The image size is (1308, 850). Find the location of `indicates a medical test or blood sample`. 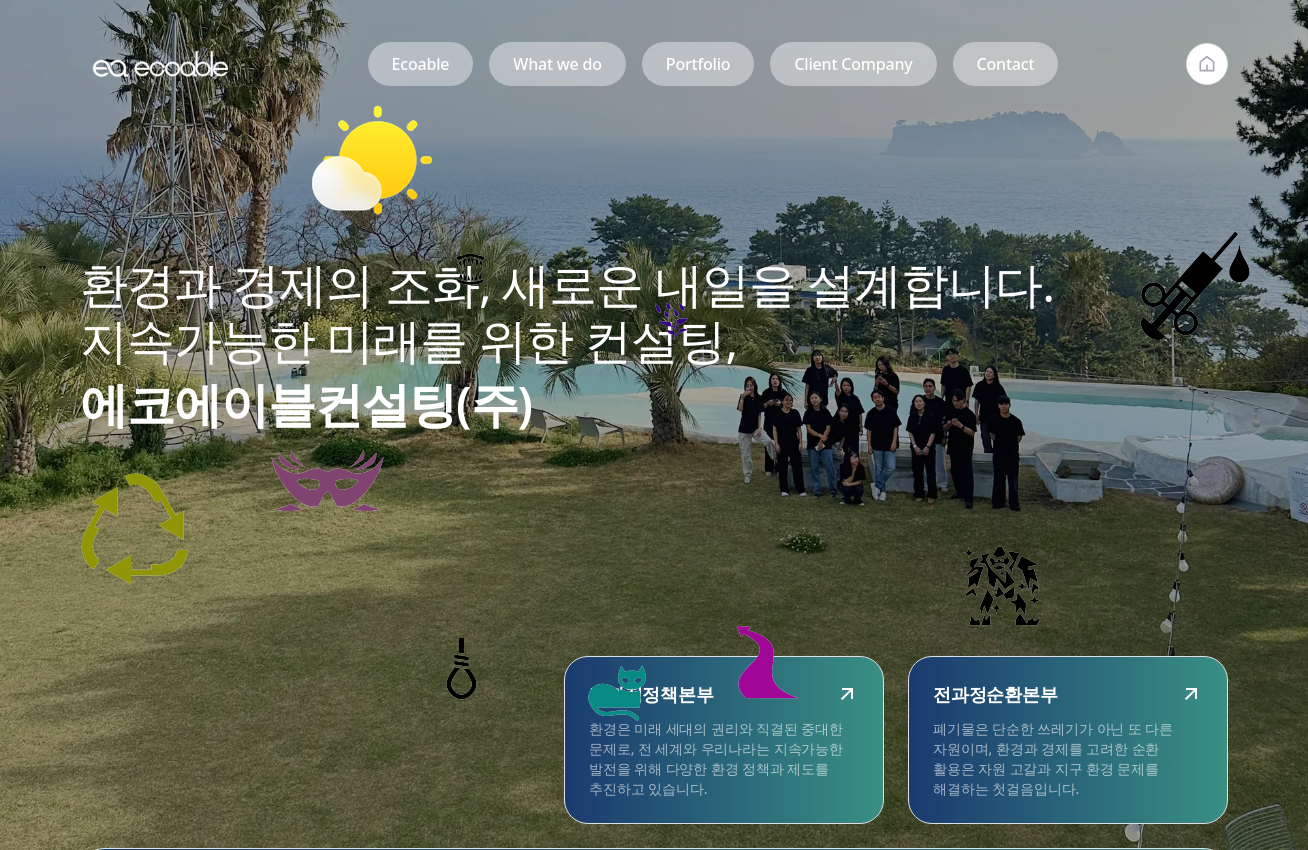

indicates a medical test or blood sample is located at coordinates (1195, 285).